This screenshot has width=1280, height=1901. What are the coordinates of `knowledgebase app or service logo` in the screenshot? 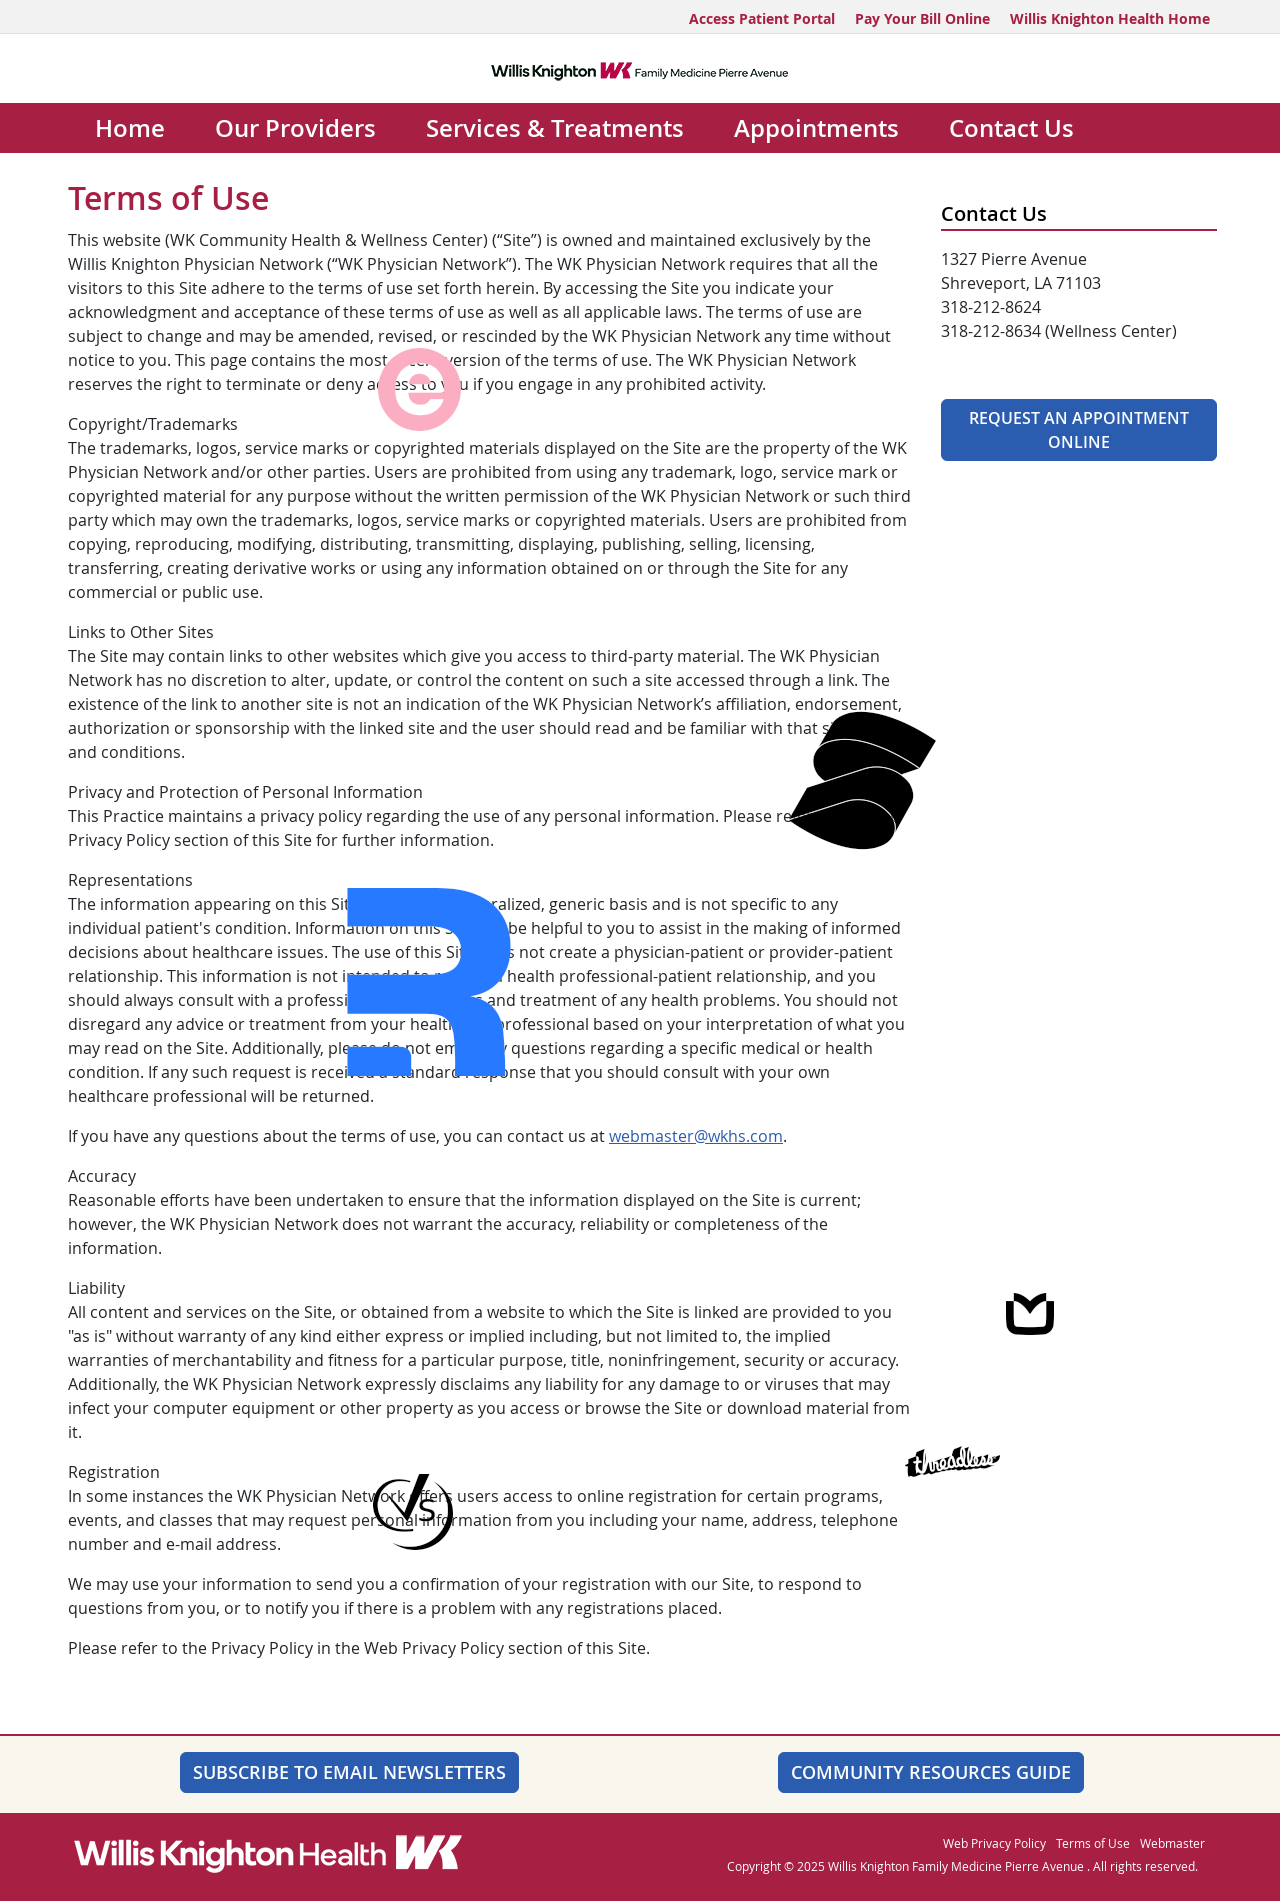 It's located at (1030, 1314).